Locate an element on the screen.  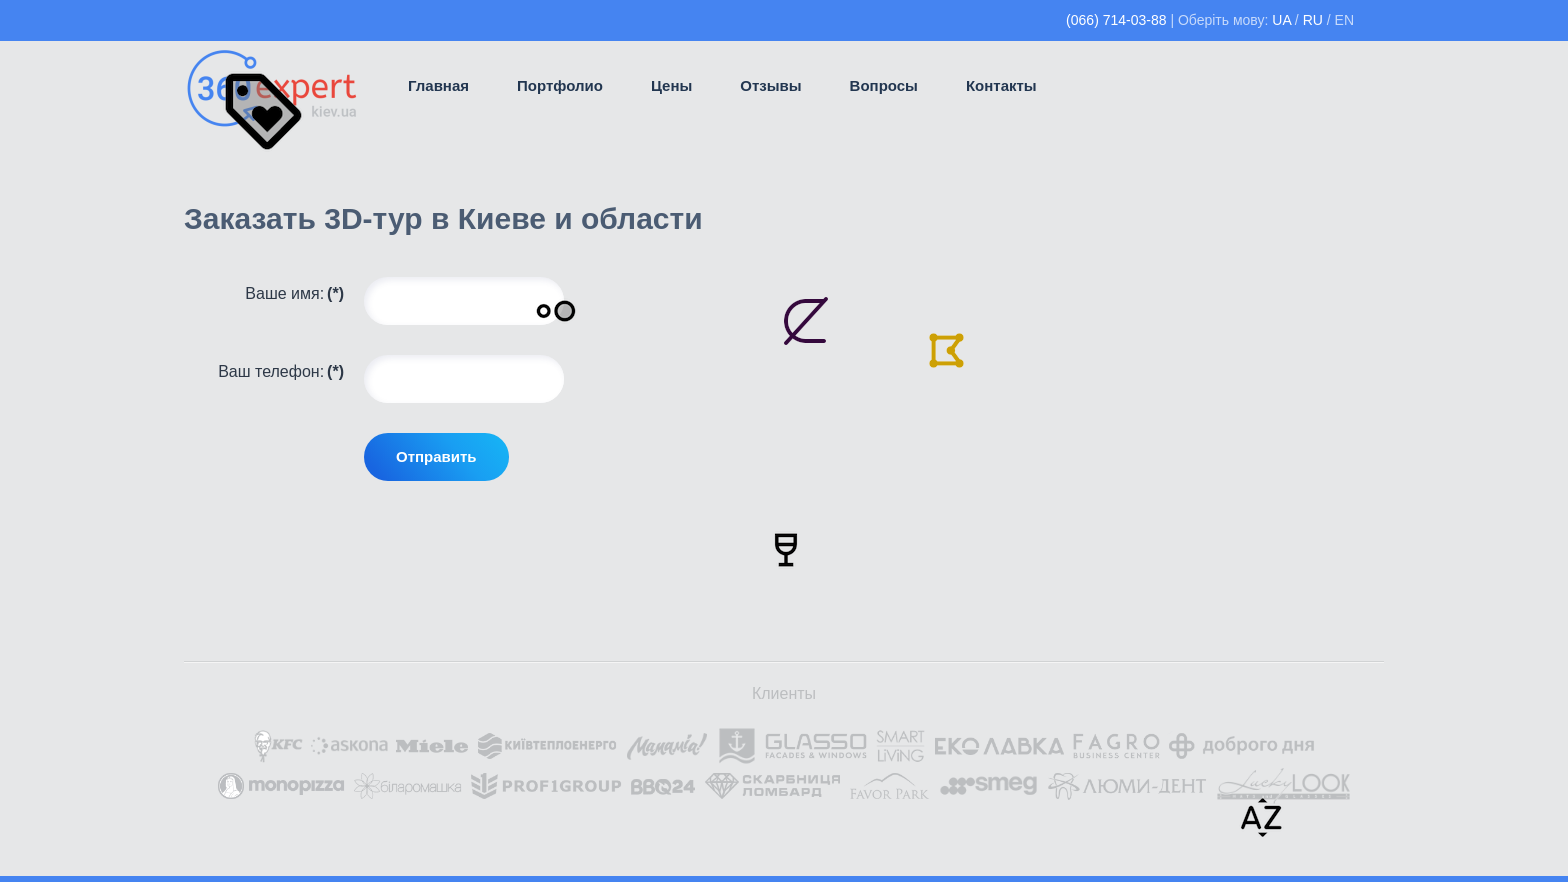
find nearby wine bars or restaurants is located at coordinates (786, 550).